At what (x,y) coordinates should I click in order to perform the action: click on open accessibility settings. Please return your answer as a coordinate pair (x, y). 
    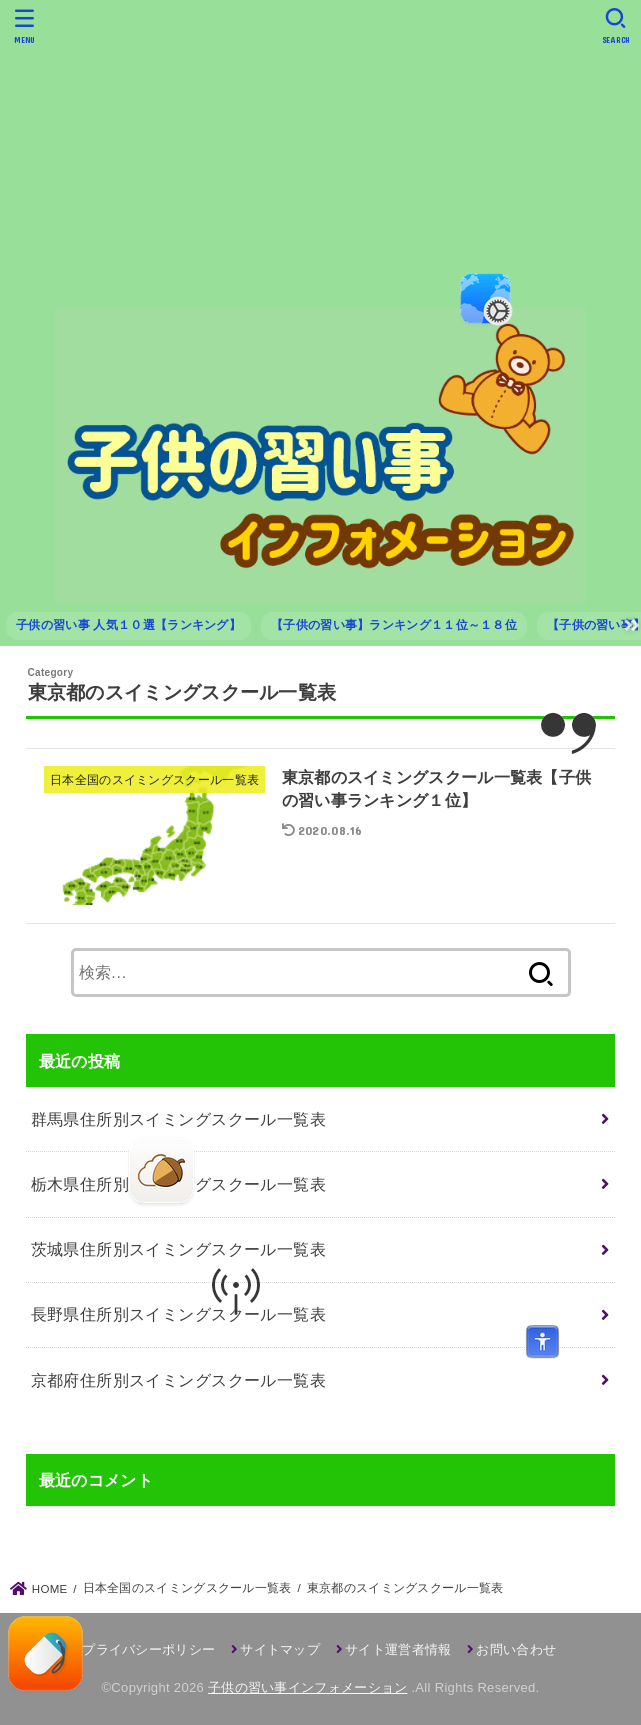
    Looking at the image, I should click on (542, 1341).